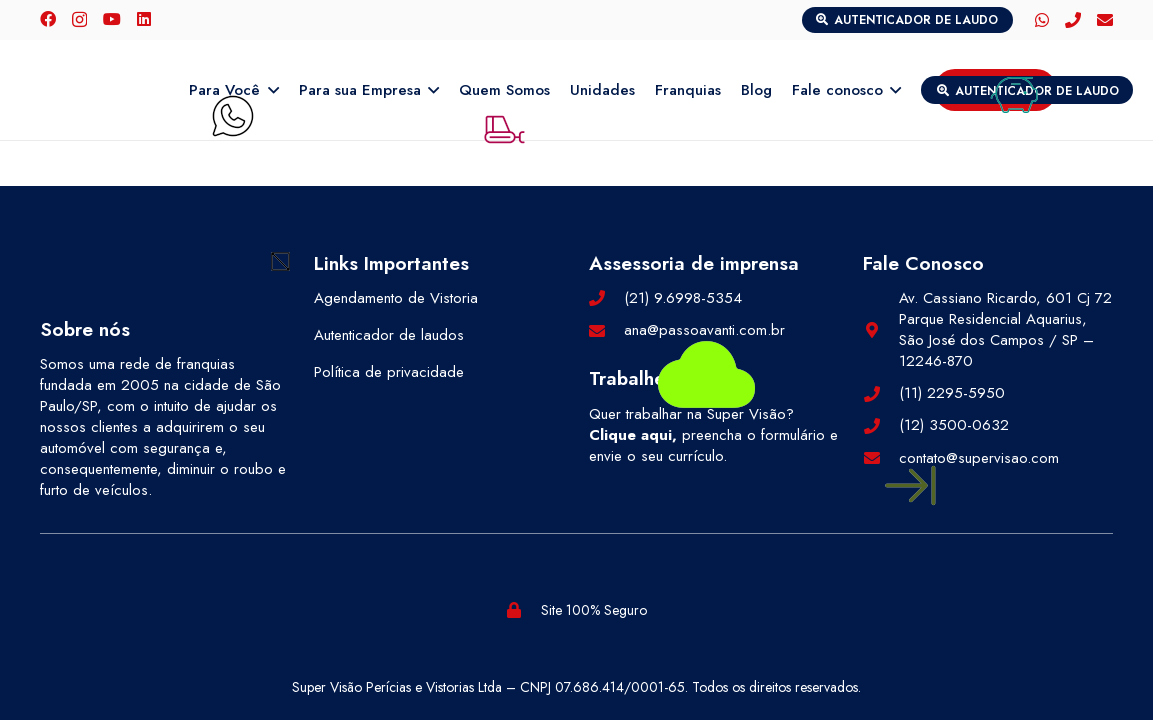  What do you see at coordinates (504, 129) in the screenshot?
I see `construction or building in progress` at bounding box center [504, 129].